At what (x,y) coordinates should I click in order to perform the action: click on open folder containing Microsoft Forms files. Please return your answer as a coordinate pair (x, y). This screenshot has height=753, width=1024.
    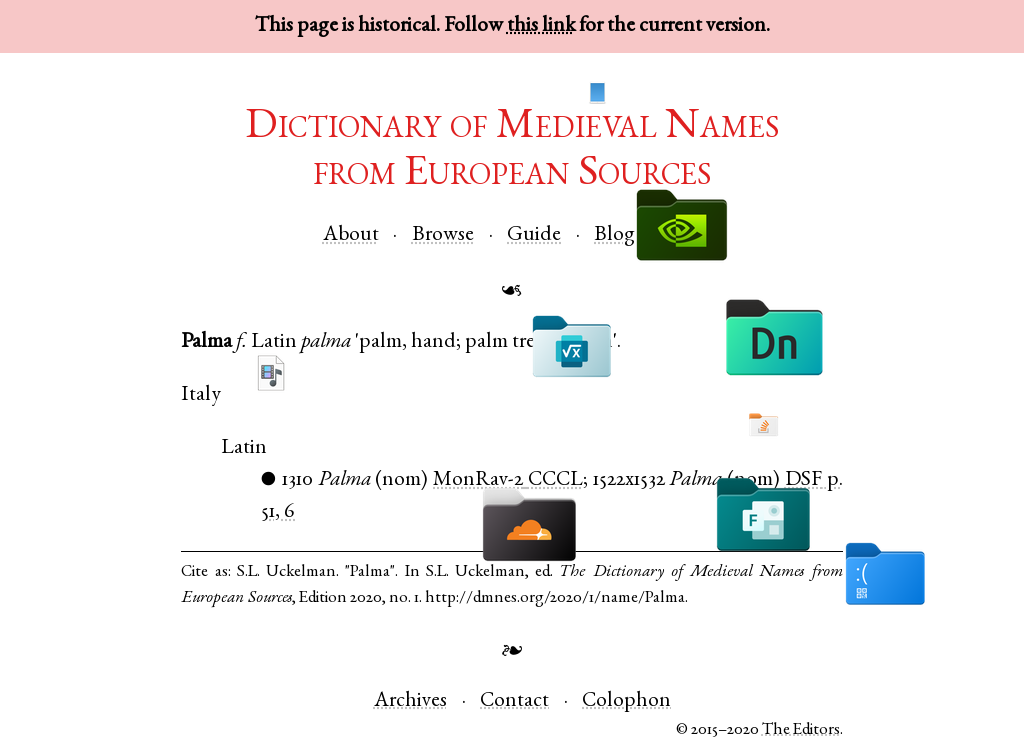
    Looking at the image, I should click on (763, 517).